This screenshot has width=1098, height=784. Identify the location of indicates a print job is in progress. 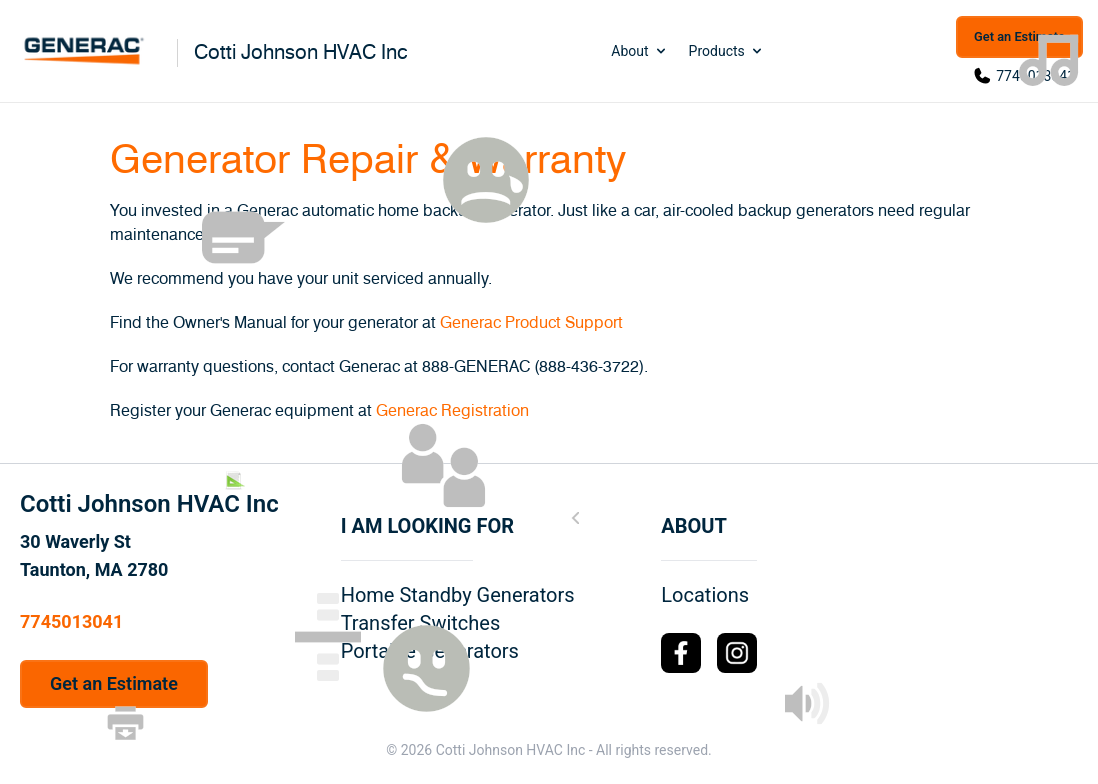
(125, 724).